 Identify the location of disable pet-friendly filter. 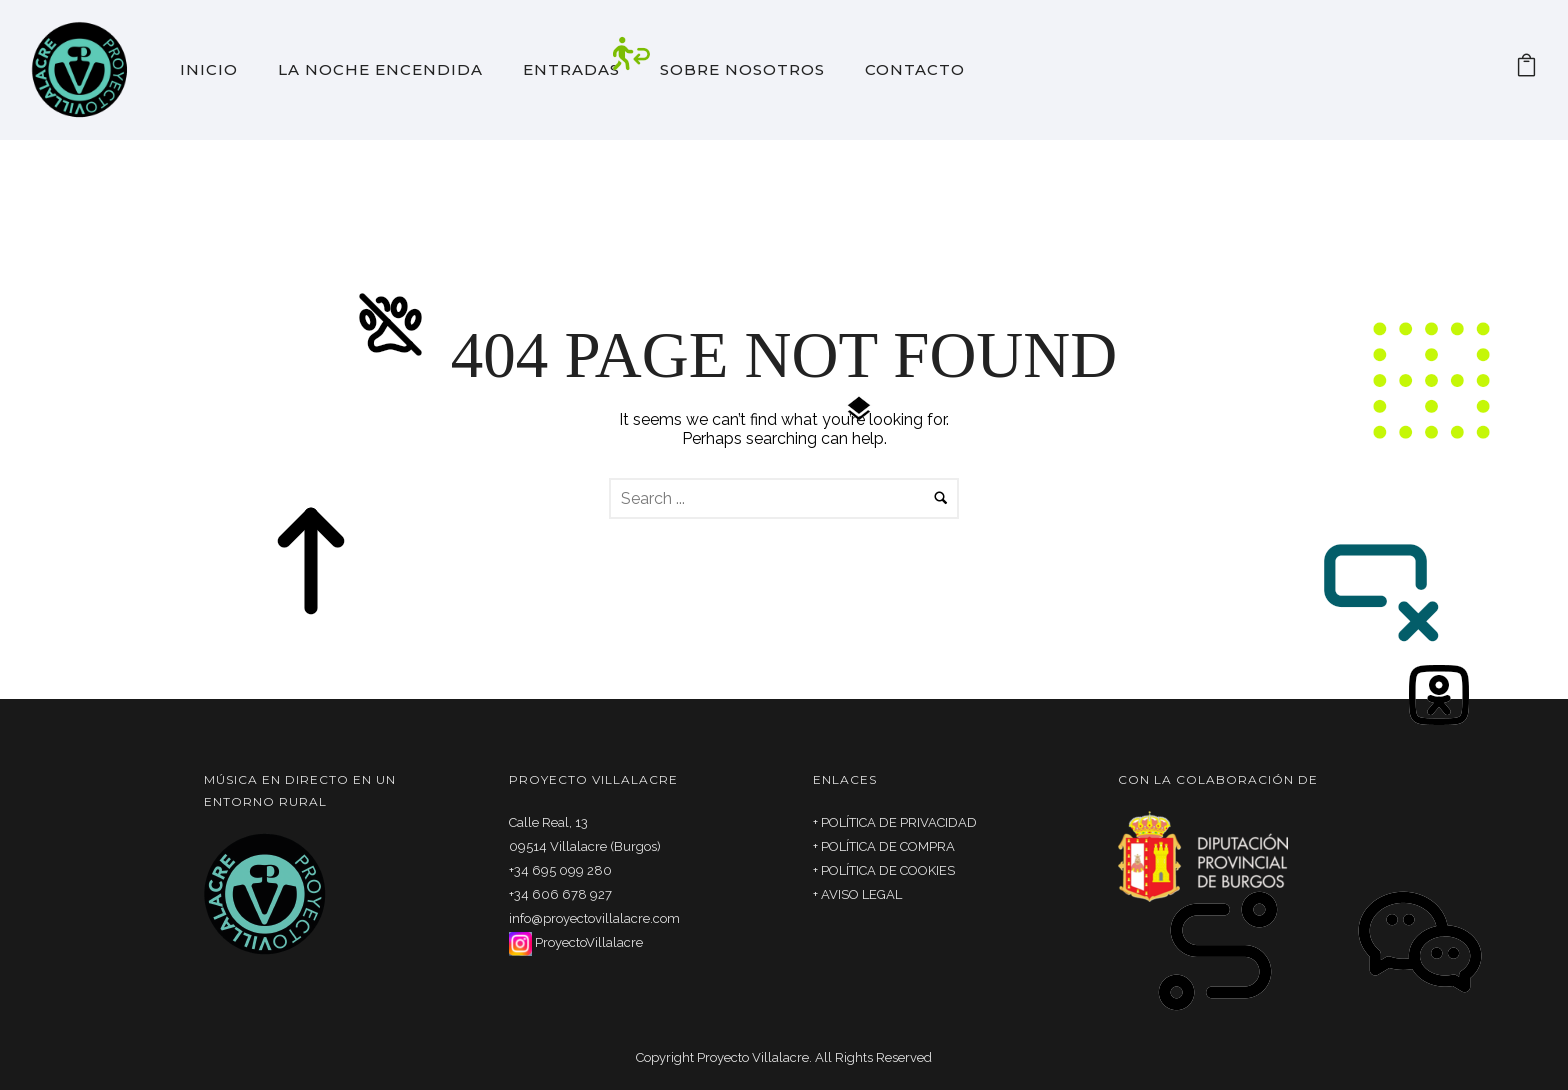
(390, 324).